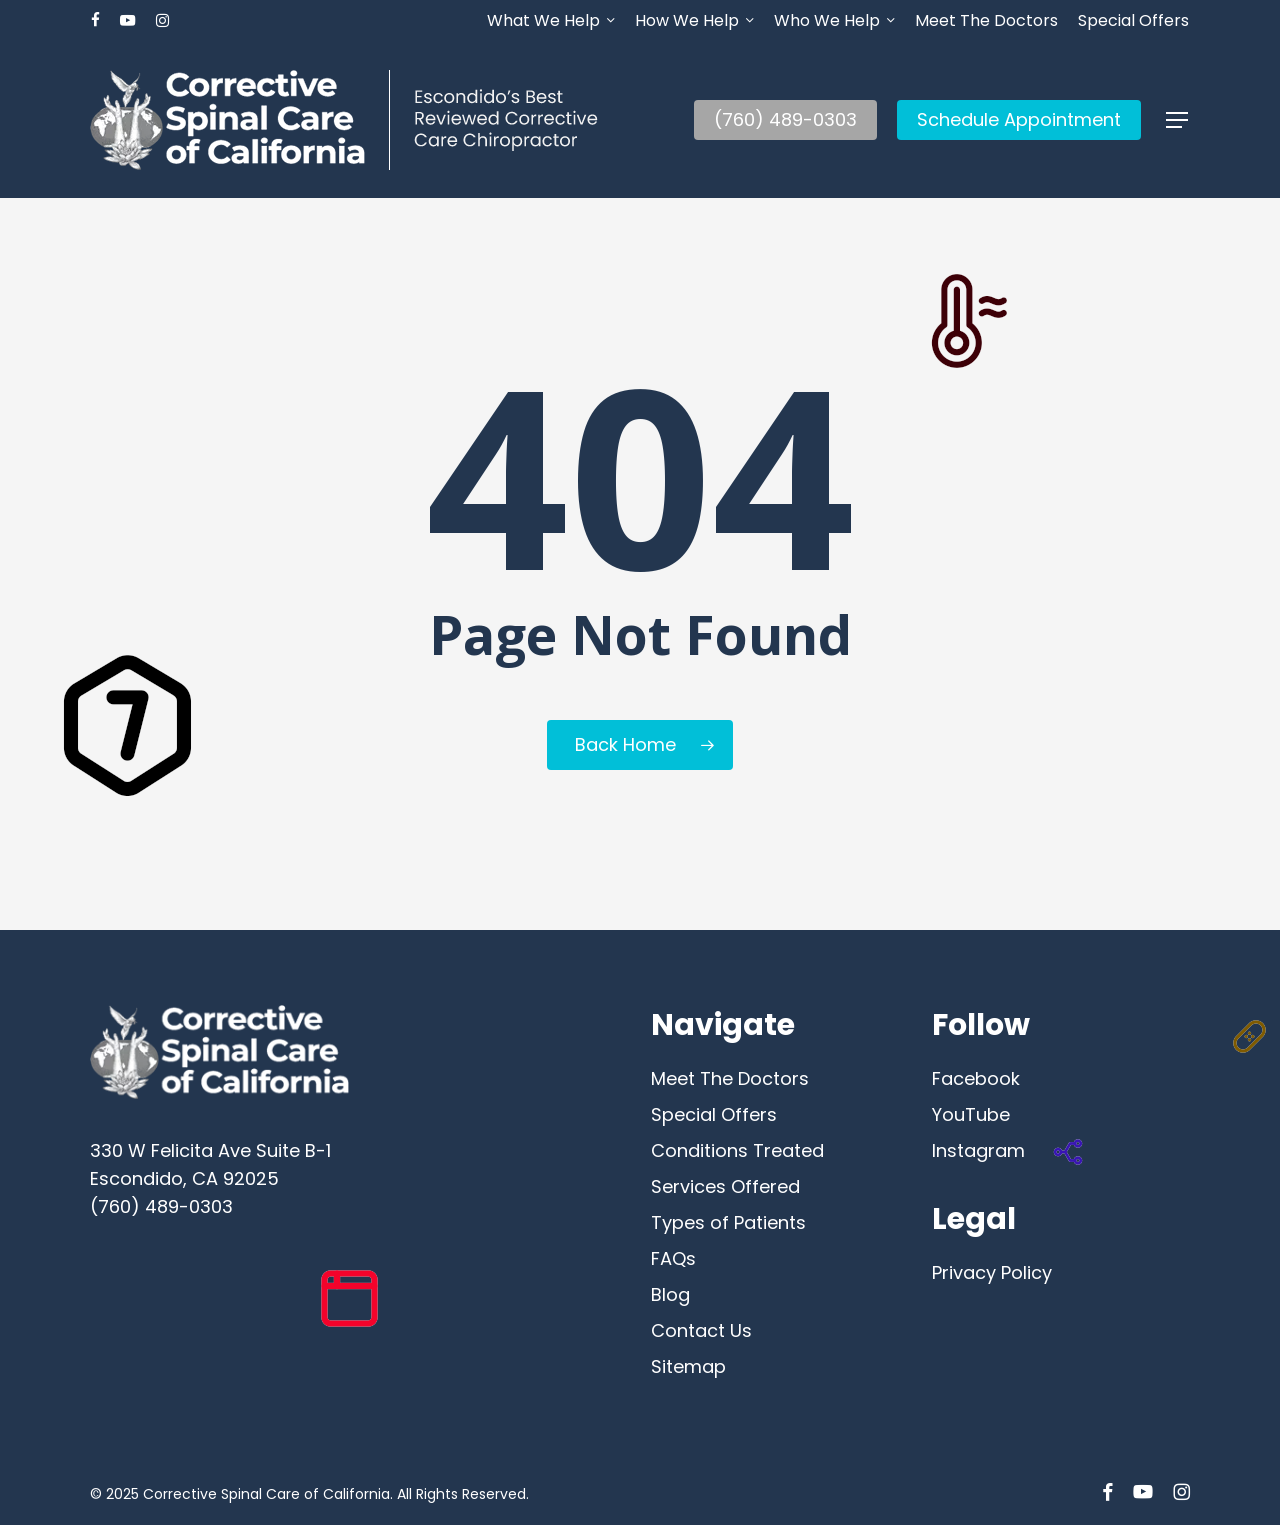 The image size is (1280, 1525). I want to click on open web browser, so click(349, 1298).